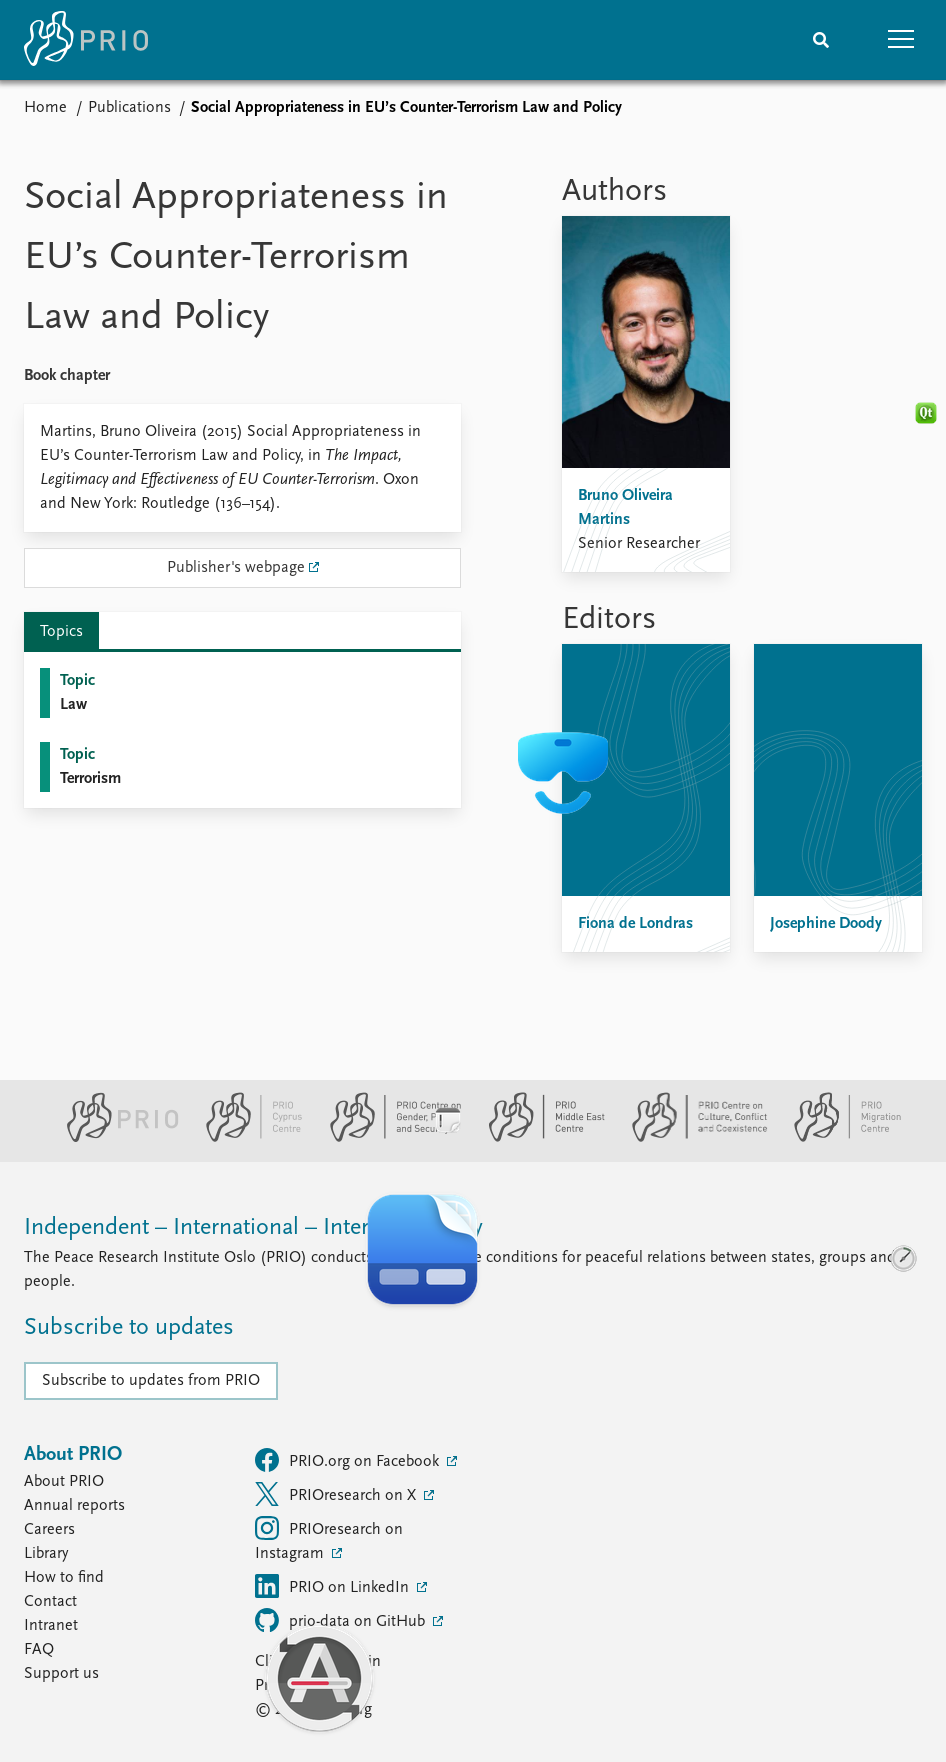  Describe the element at coordinates (903, 1258) in the screenshot. I see `open sysprof system profiler` at that location.